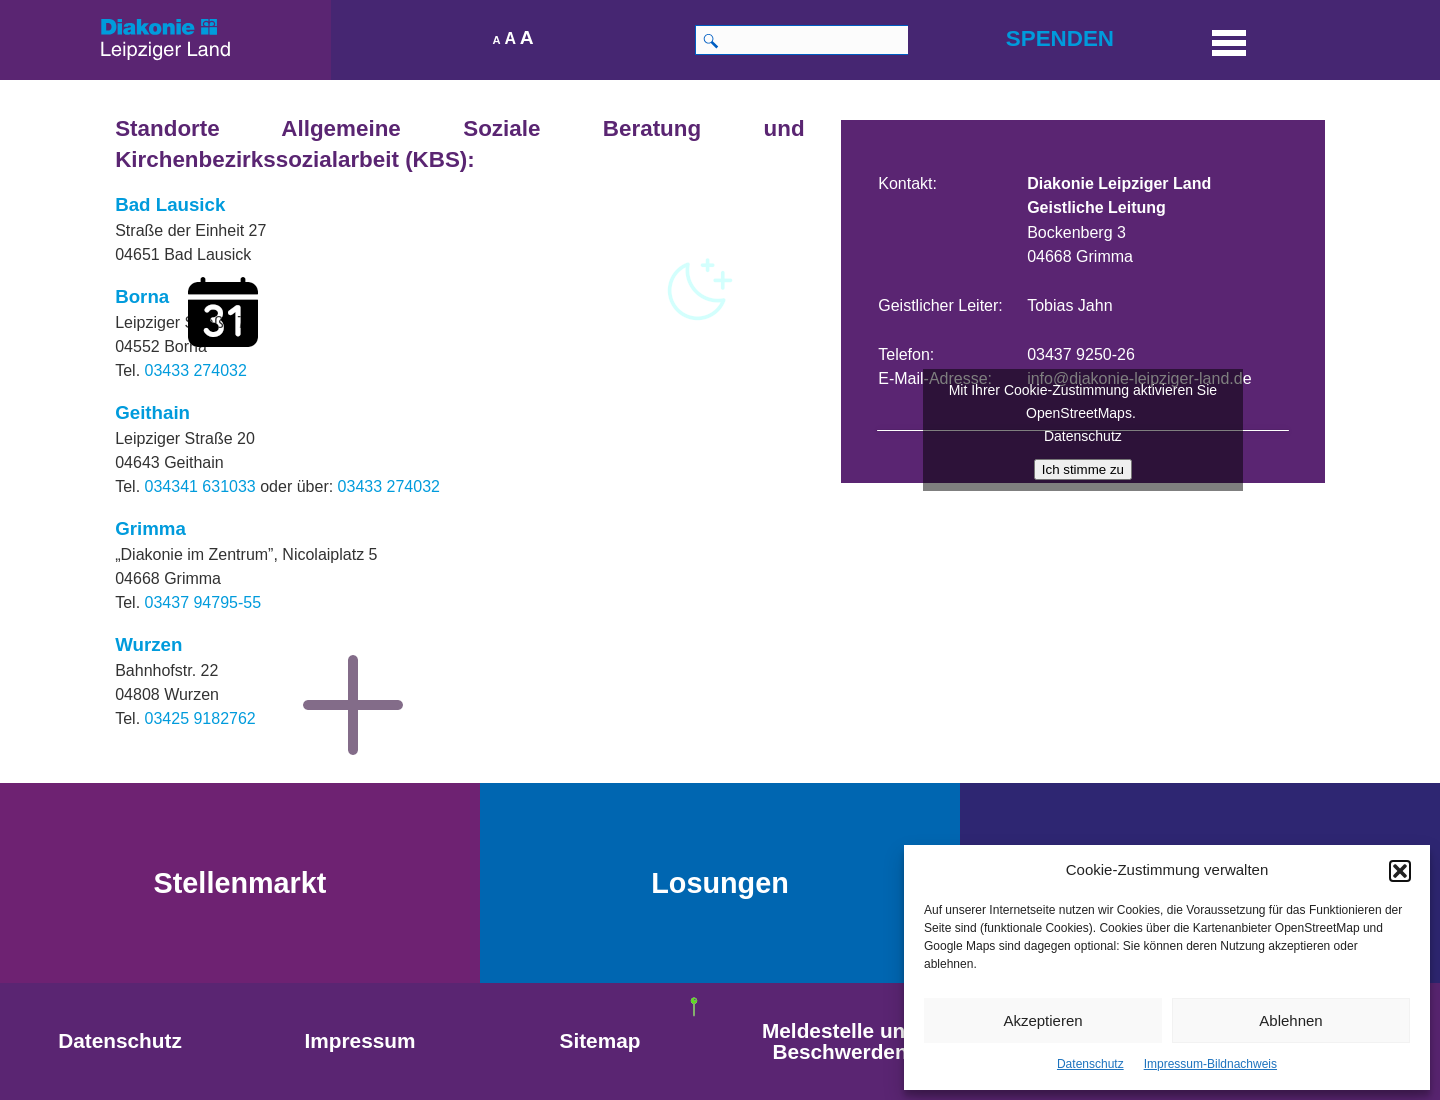 The image size is (1440, 1100). I want to click on view or select a specific date, so click(223, 312).